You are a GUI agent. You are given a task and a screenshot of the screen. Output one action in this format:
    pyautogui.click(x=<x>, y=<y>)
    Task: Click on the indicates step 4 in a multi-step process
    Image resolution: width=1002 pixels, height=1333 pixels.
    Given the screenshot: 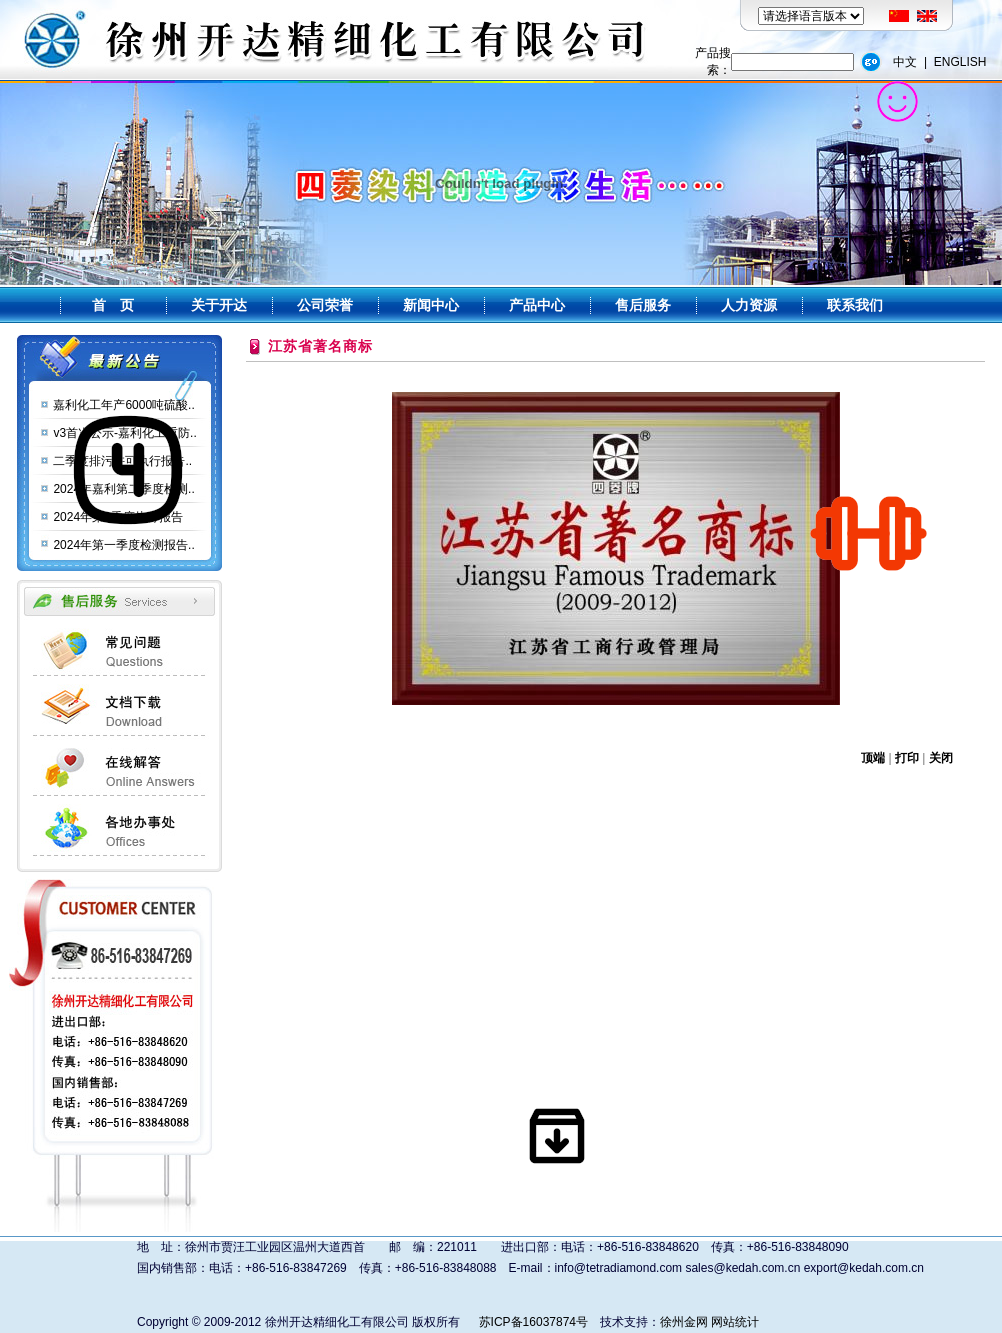 What is the action you would take?
    pyautogui.click(x=128, y=470)
    